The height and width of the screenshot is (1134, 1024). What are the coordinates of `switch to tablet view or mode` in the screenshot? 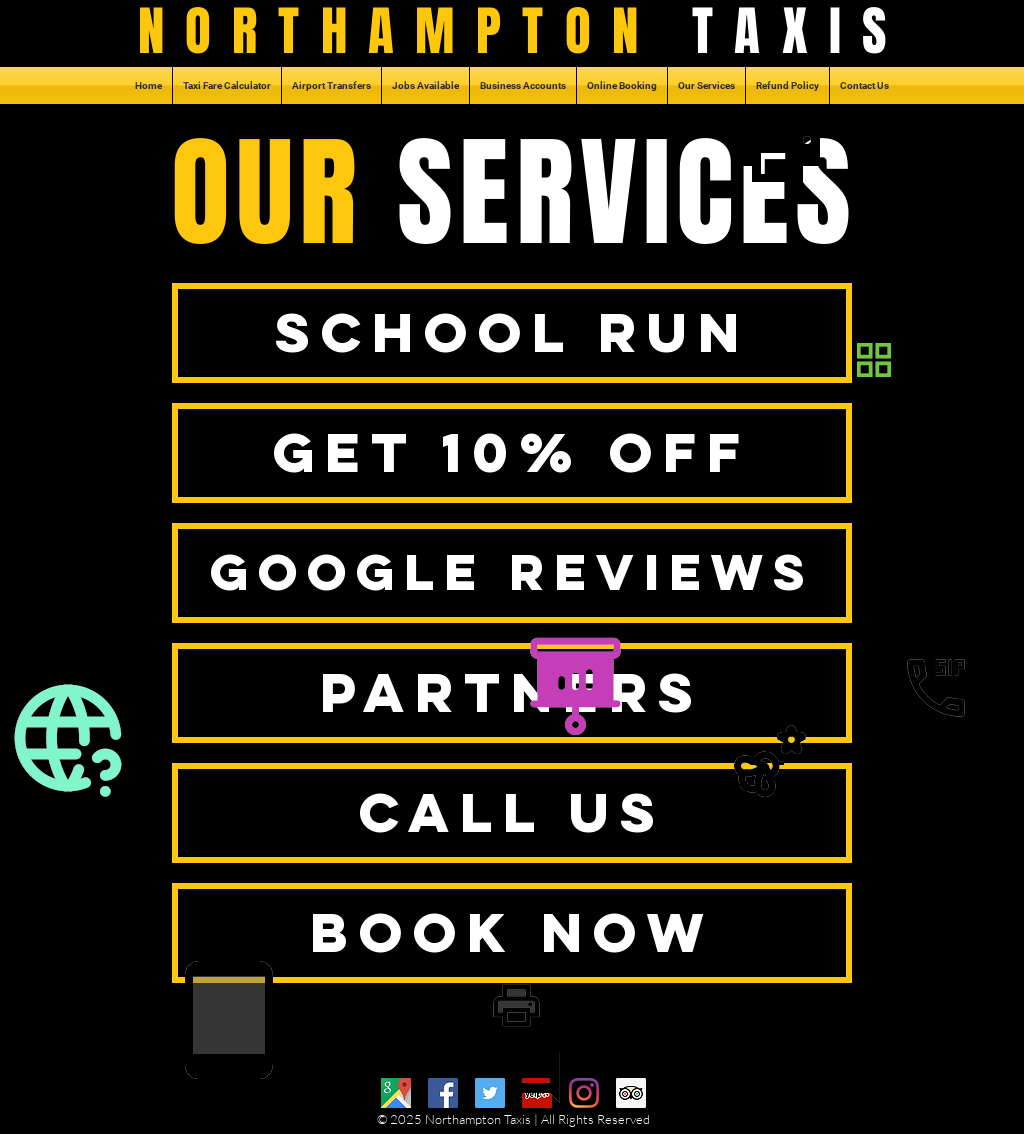 It's located at (229, 1020).